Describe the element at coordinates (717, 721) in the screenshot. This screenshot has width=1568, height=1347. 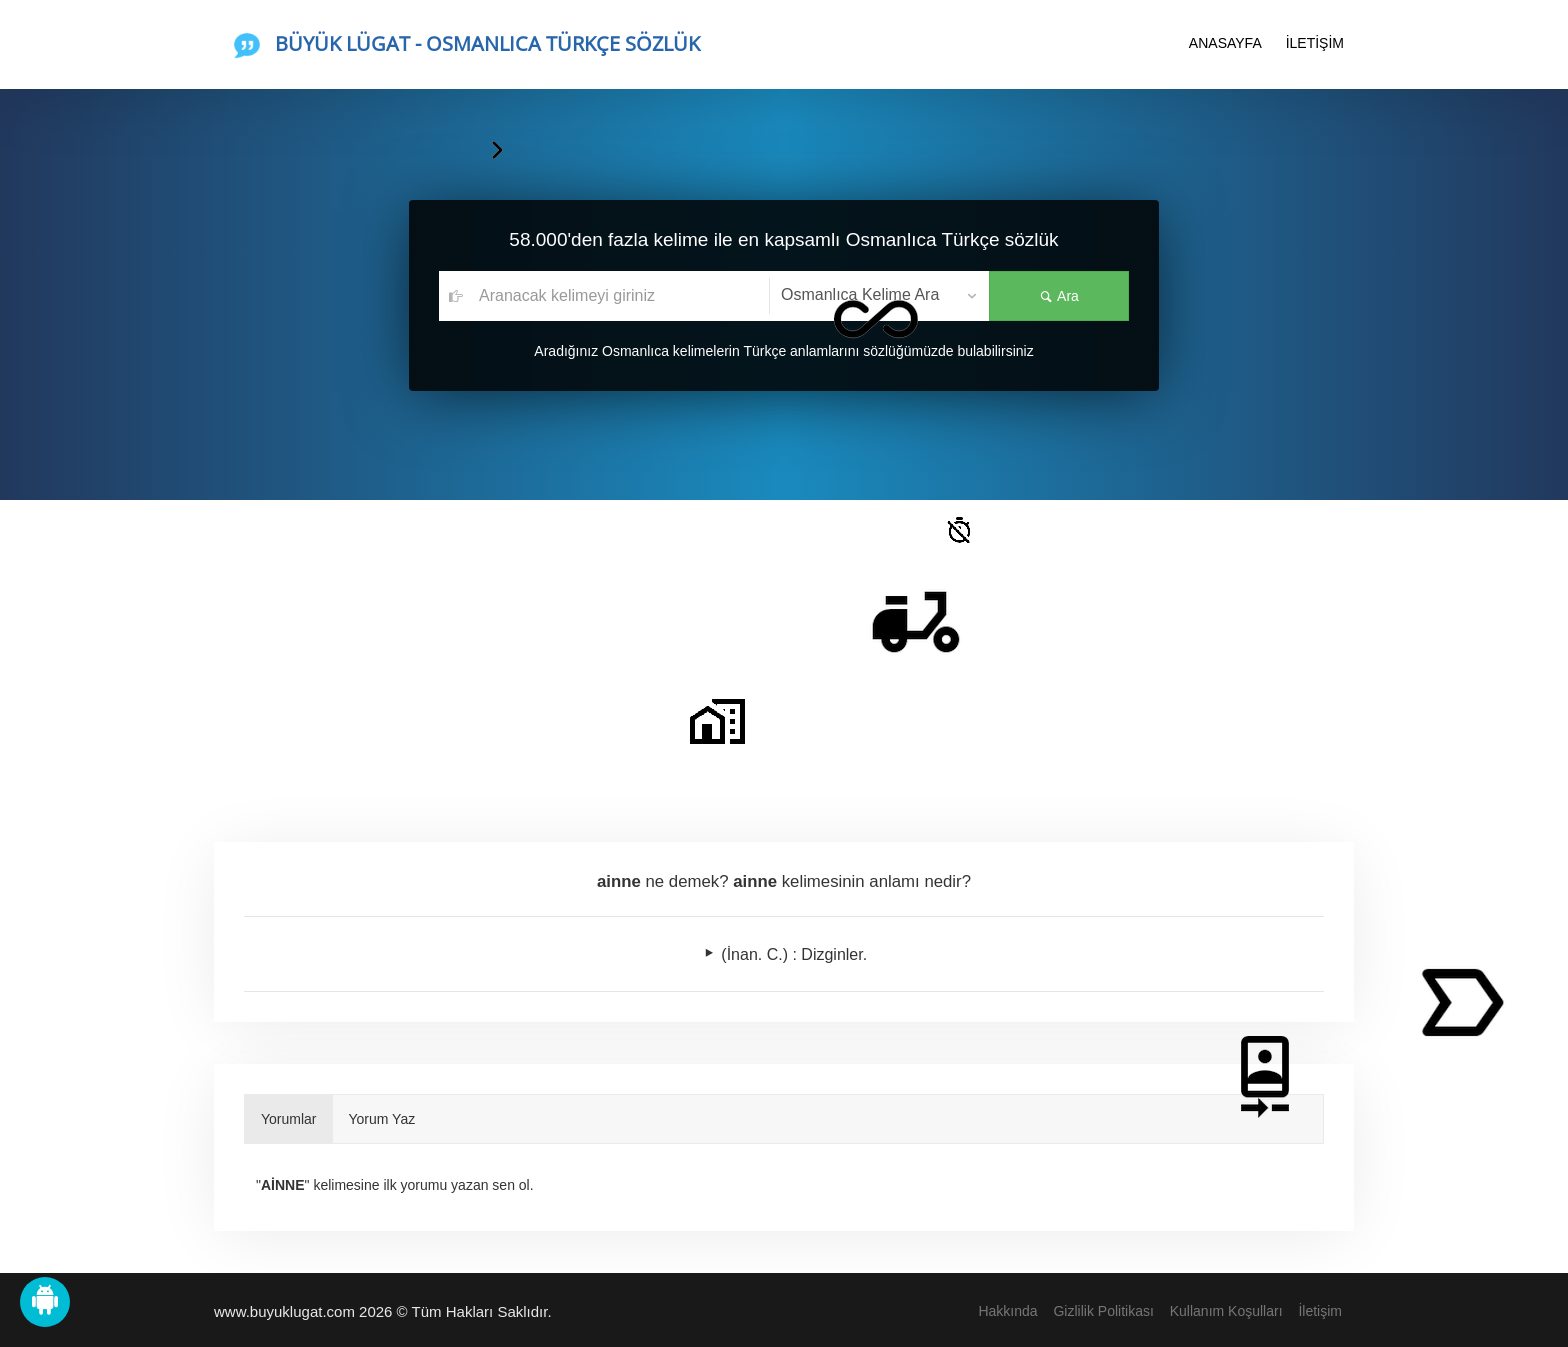
I see `switch between home and work locations` at that location.